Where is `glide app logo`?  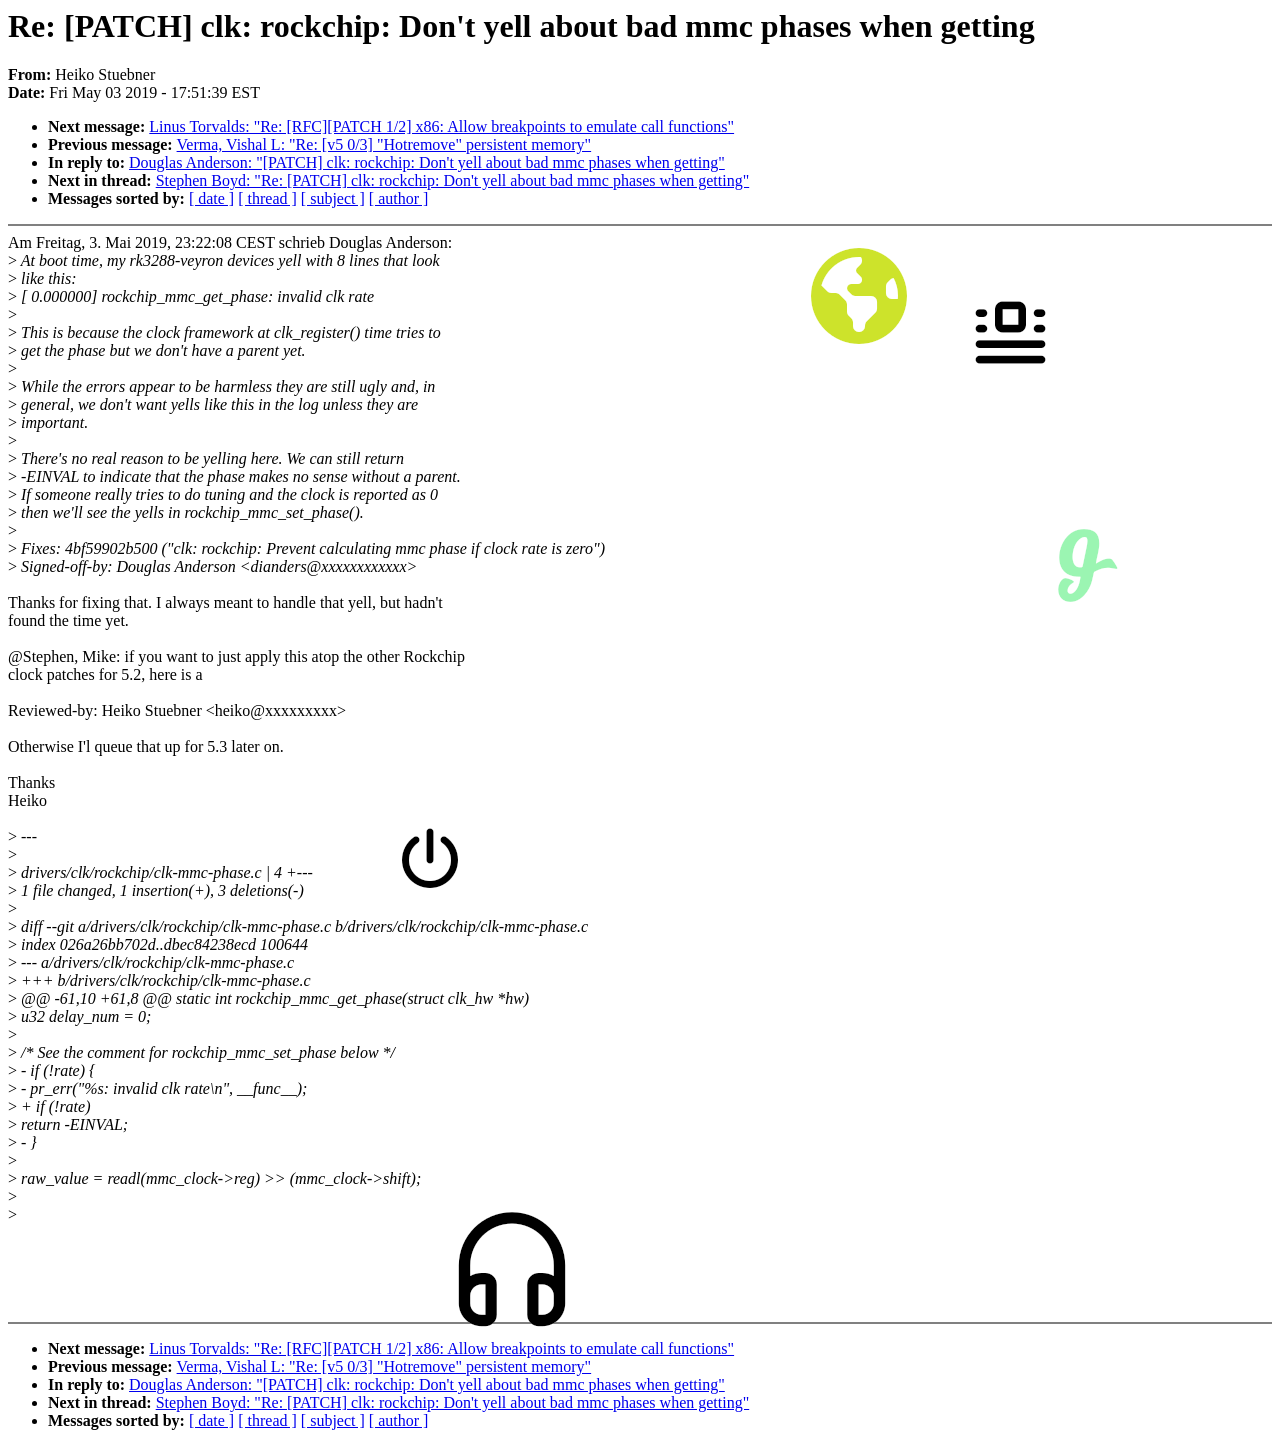 glide app logo is located at coordinates (1085, 565).